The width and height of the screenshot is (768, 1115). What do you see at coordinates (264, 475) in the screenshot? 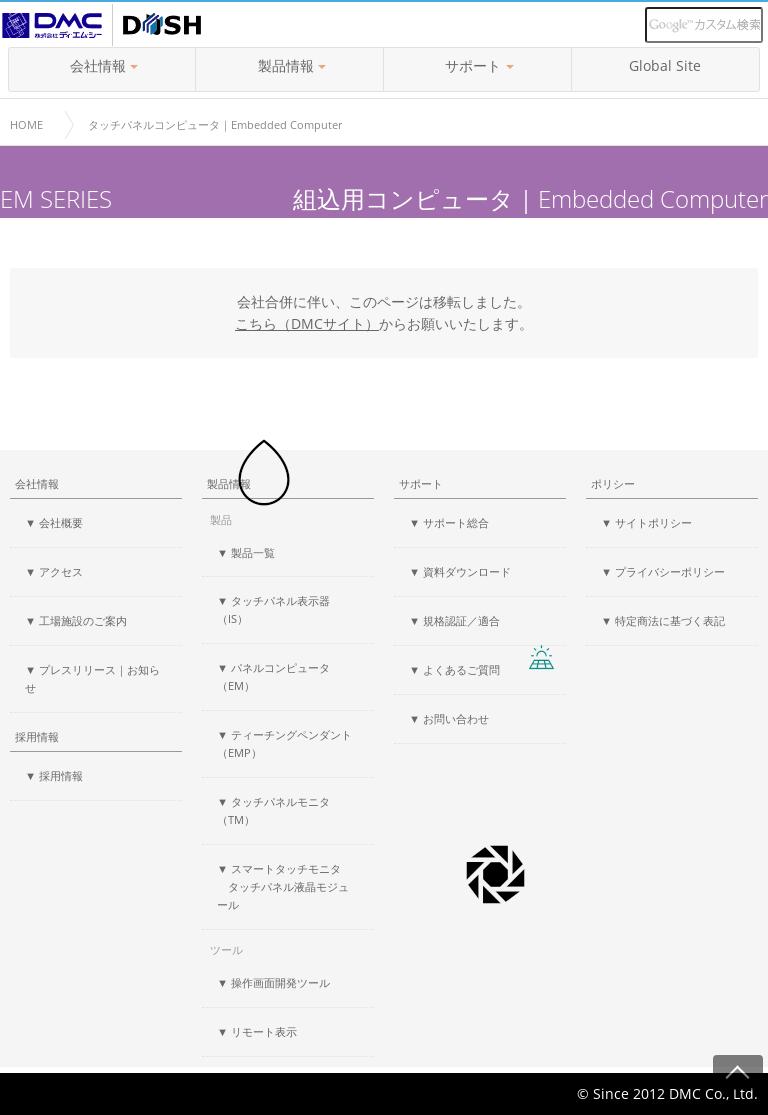
I see `indicates water or liquid content` at bounding box center [264, 475].